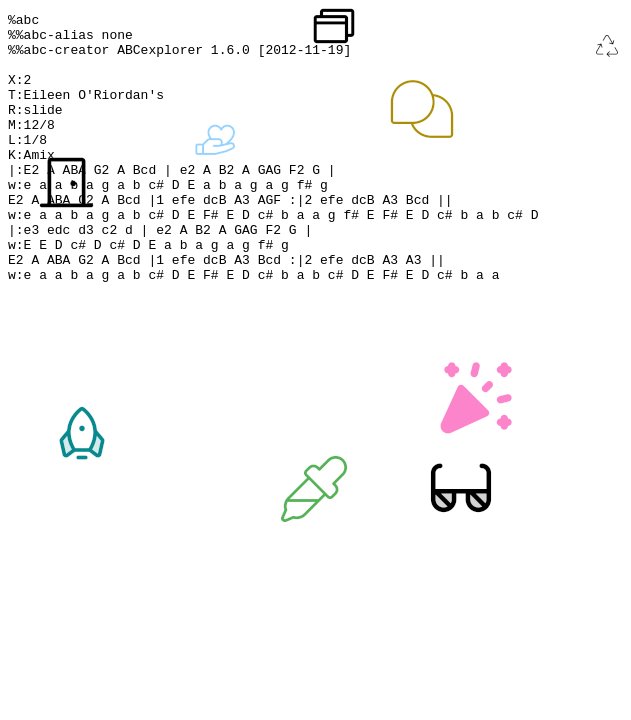 The height and width of the screenshot is (720, 631). I want to click on exit or log out of the application, so click(66, 182).